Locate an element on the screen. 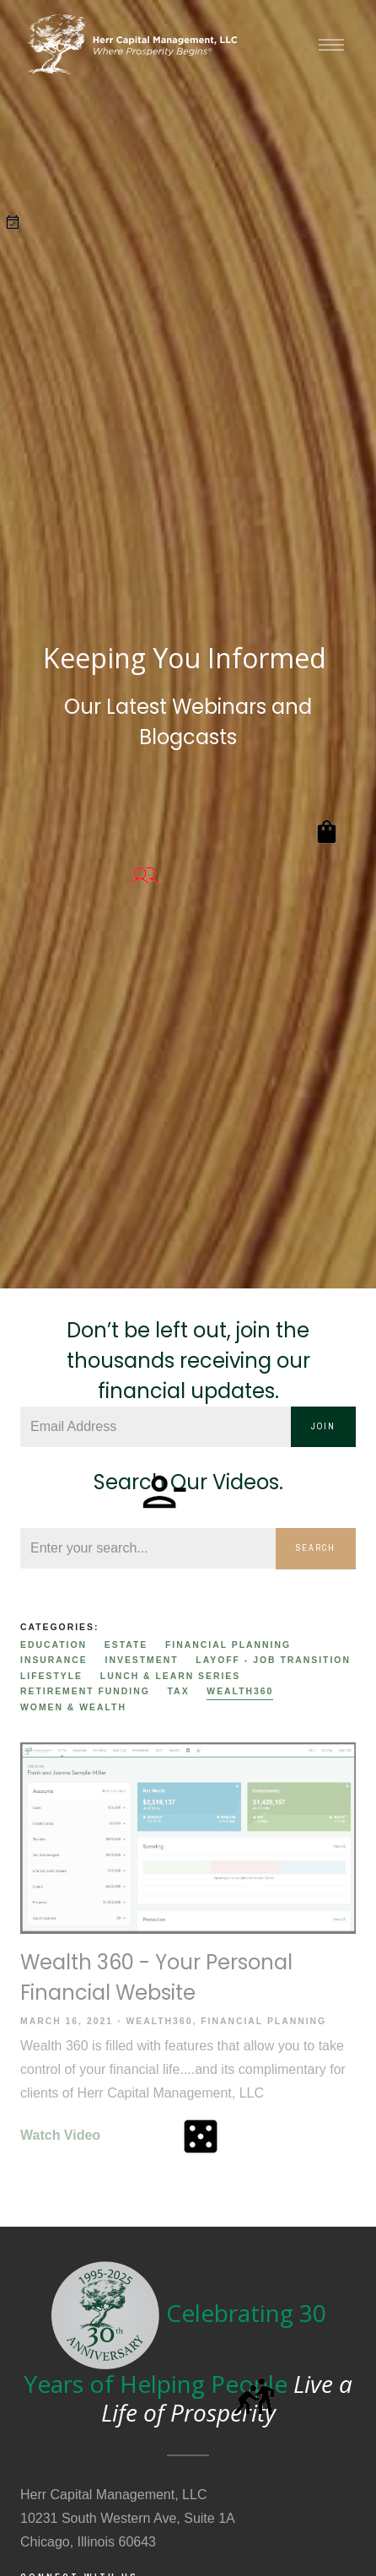  access kabaddi sports content or scores is located at coordinates (254, 2397).